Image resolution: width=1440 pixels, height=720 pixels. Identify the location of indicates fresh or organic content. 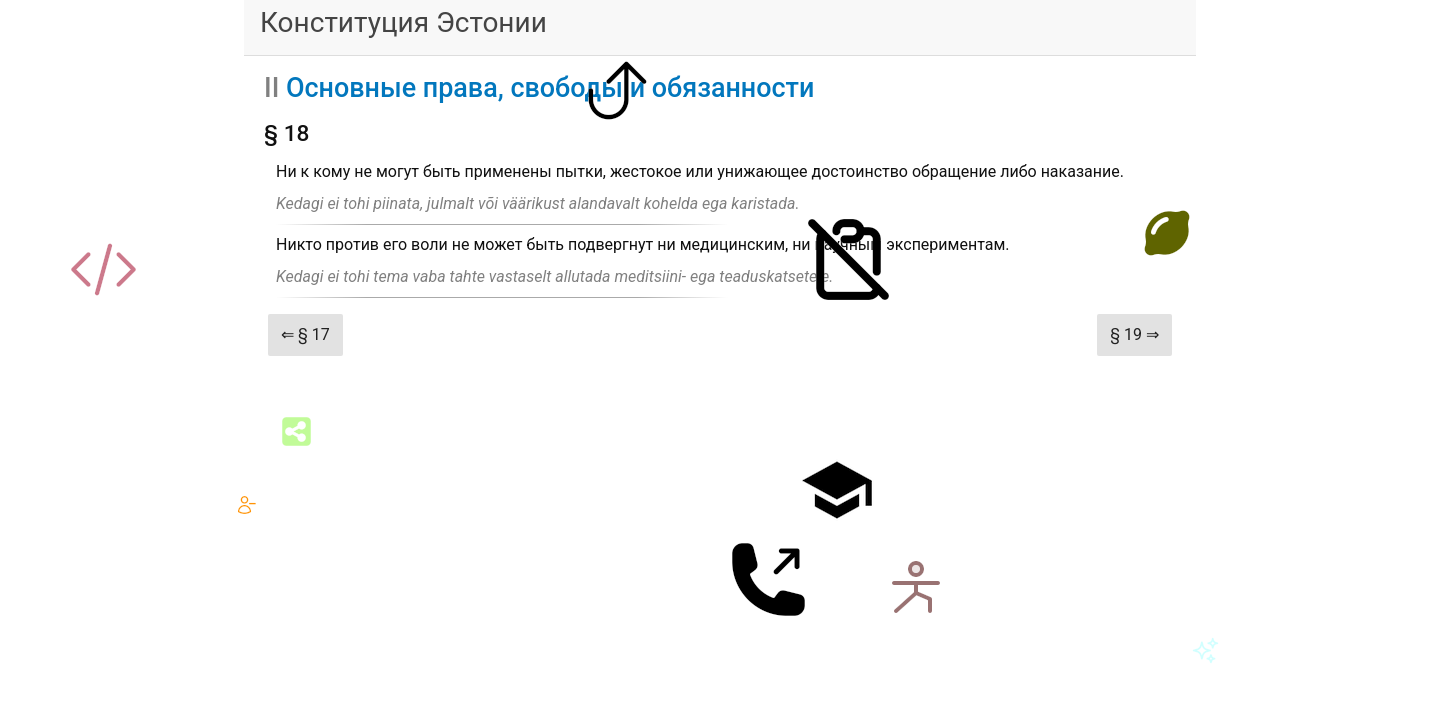
(1167, 233).